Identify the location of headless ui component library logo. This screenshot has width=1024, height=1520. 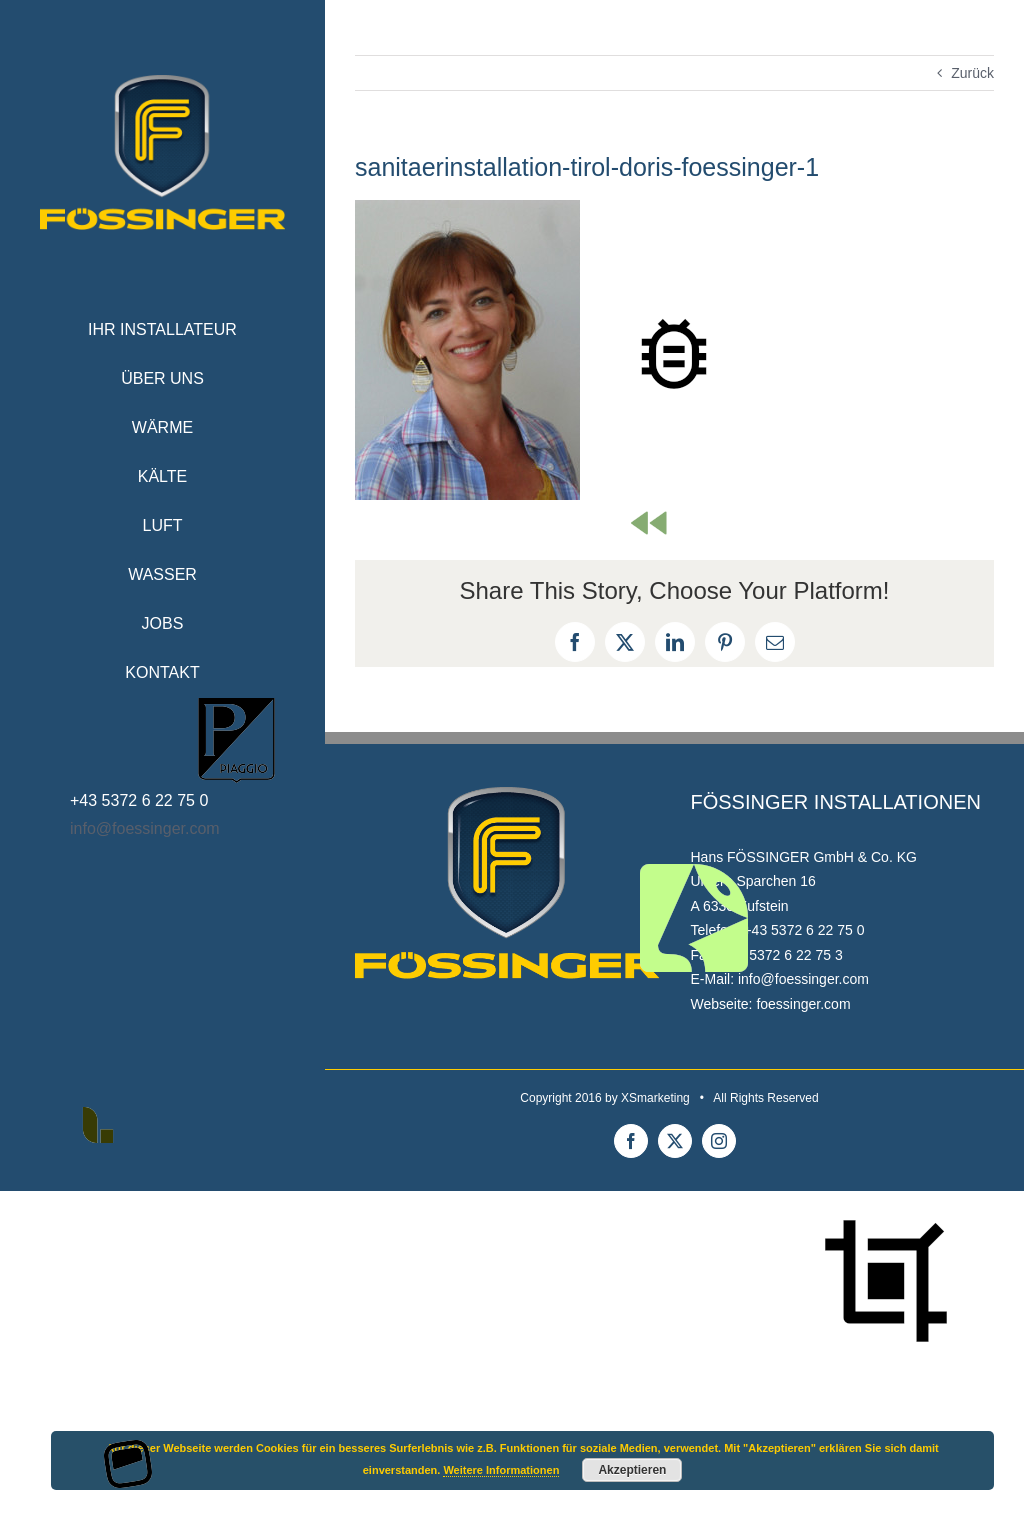
(128, 1464).